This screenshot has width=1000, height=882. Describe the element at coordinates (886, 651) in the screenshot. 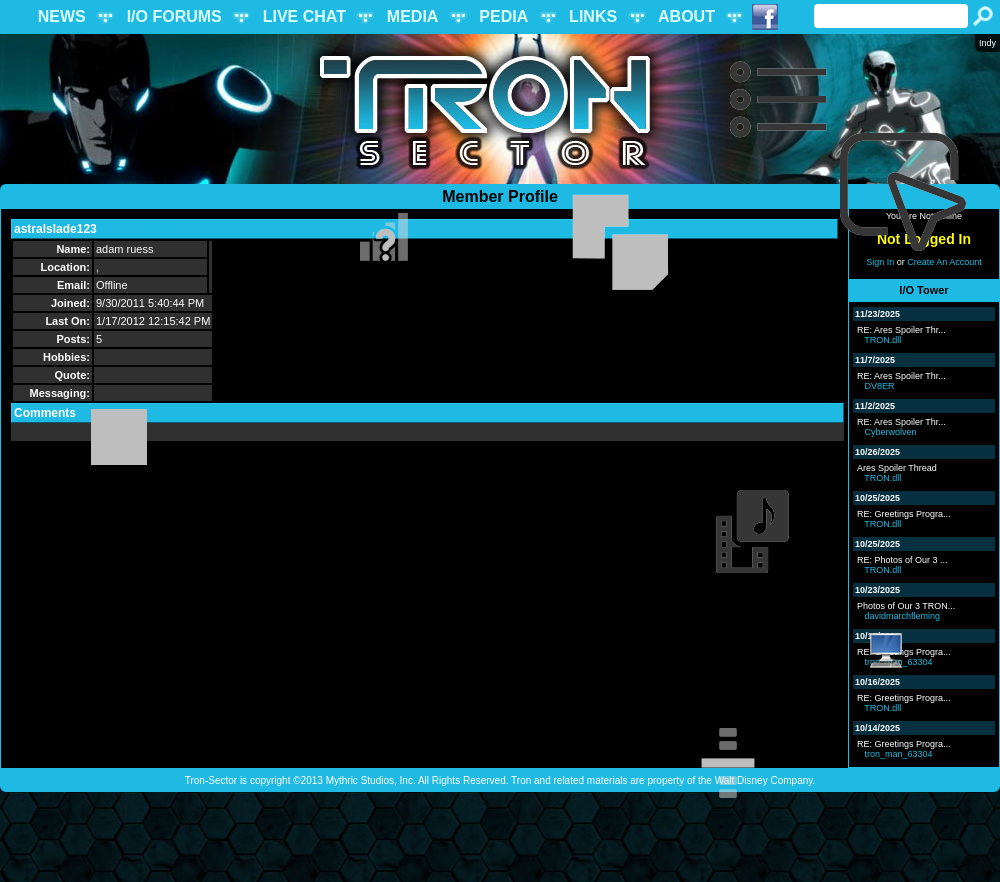

I see `access computer or desktop settings` at that location.